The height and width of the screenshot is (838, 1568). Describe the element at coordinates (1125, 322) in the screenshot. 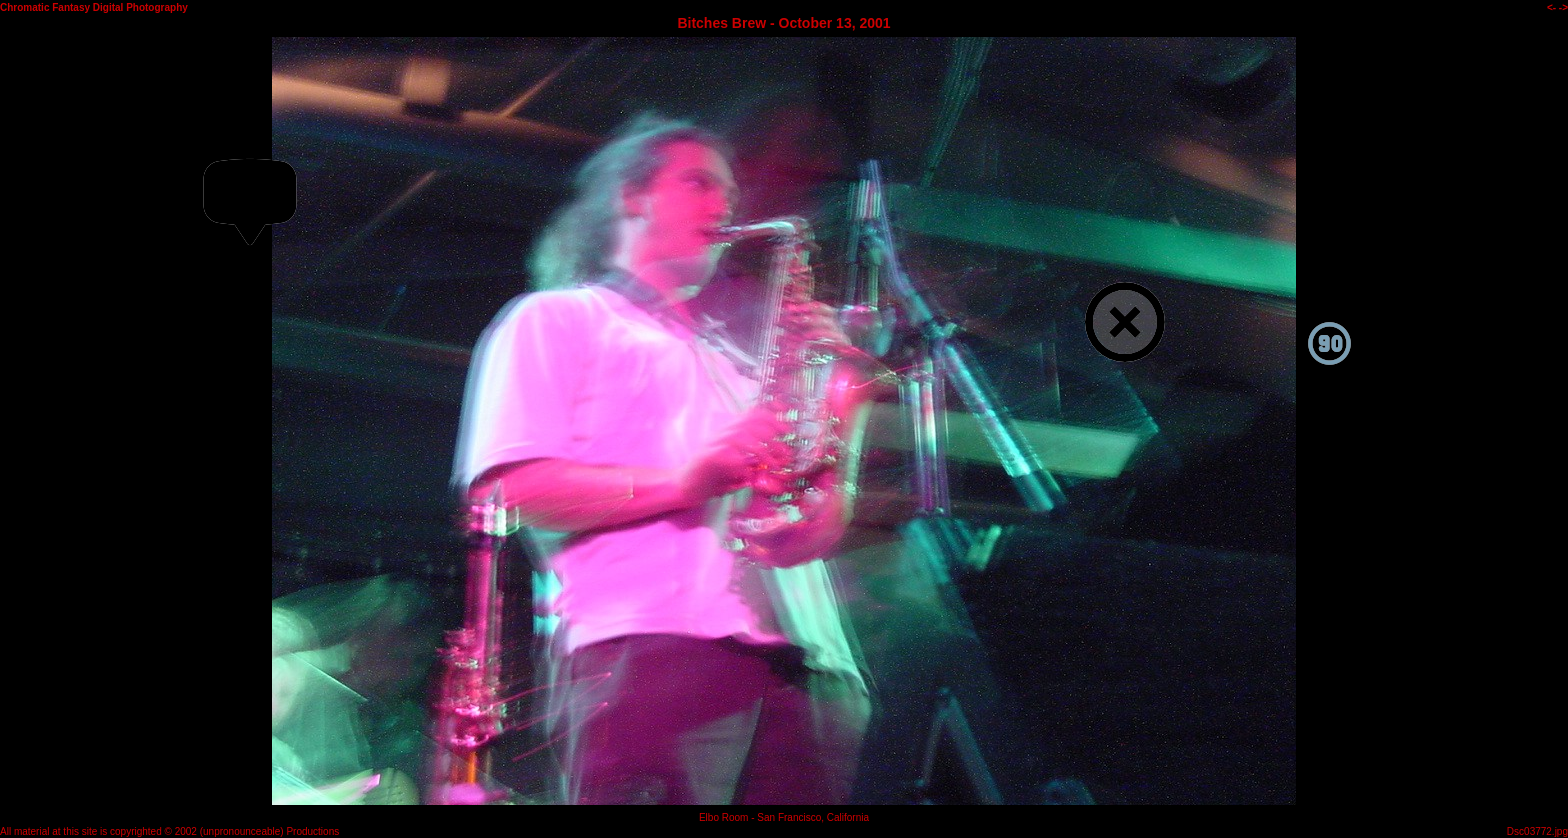

I see `close or dismiss a dialog` at that location.